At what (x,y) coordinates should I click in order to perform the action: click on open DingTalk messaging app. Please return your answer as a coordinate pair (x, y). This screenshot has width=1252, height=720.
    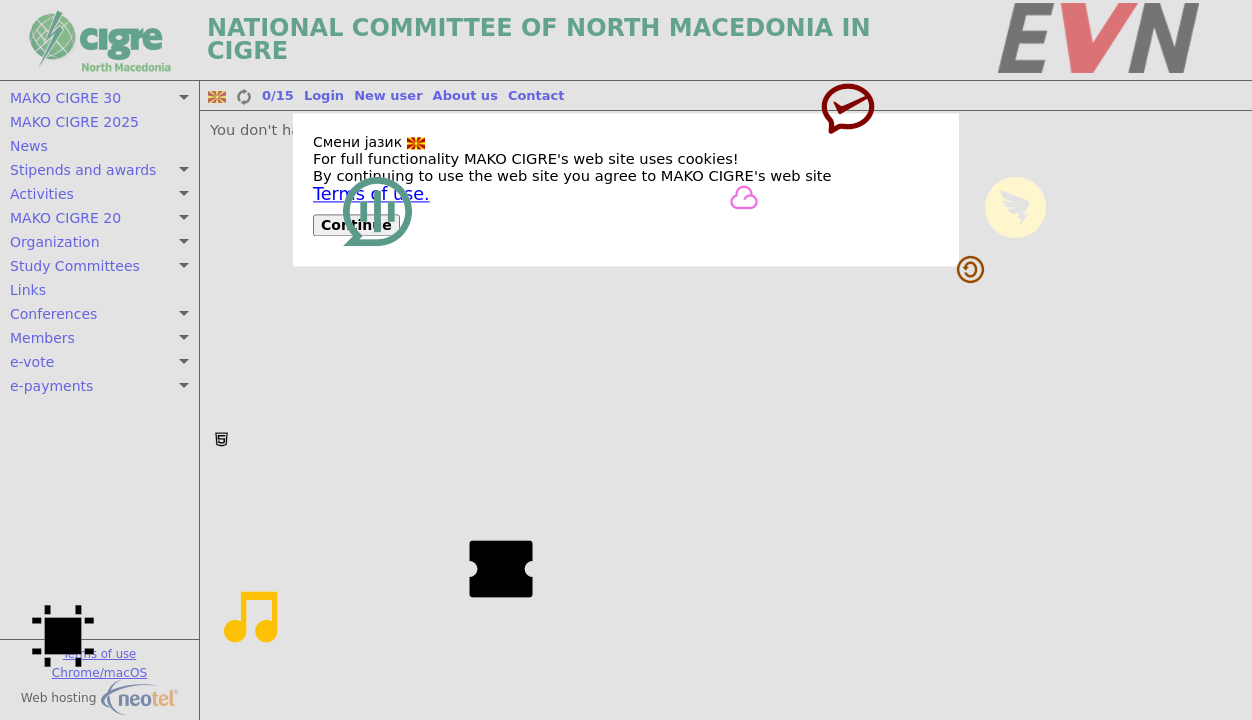
    Looking at the image, I should click on (1015, 207).